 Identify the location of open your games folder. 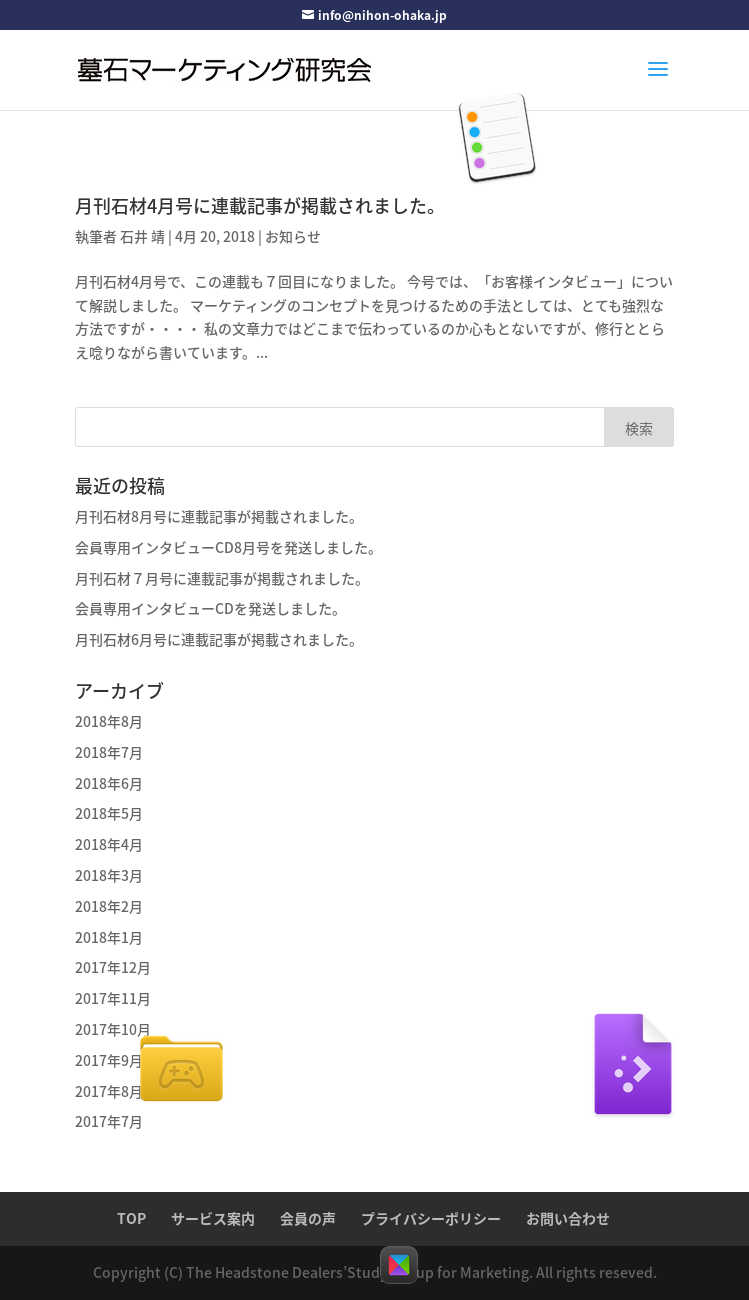
(181, 1068).